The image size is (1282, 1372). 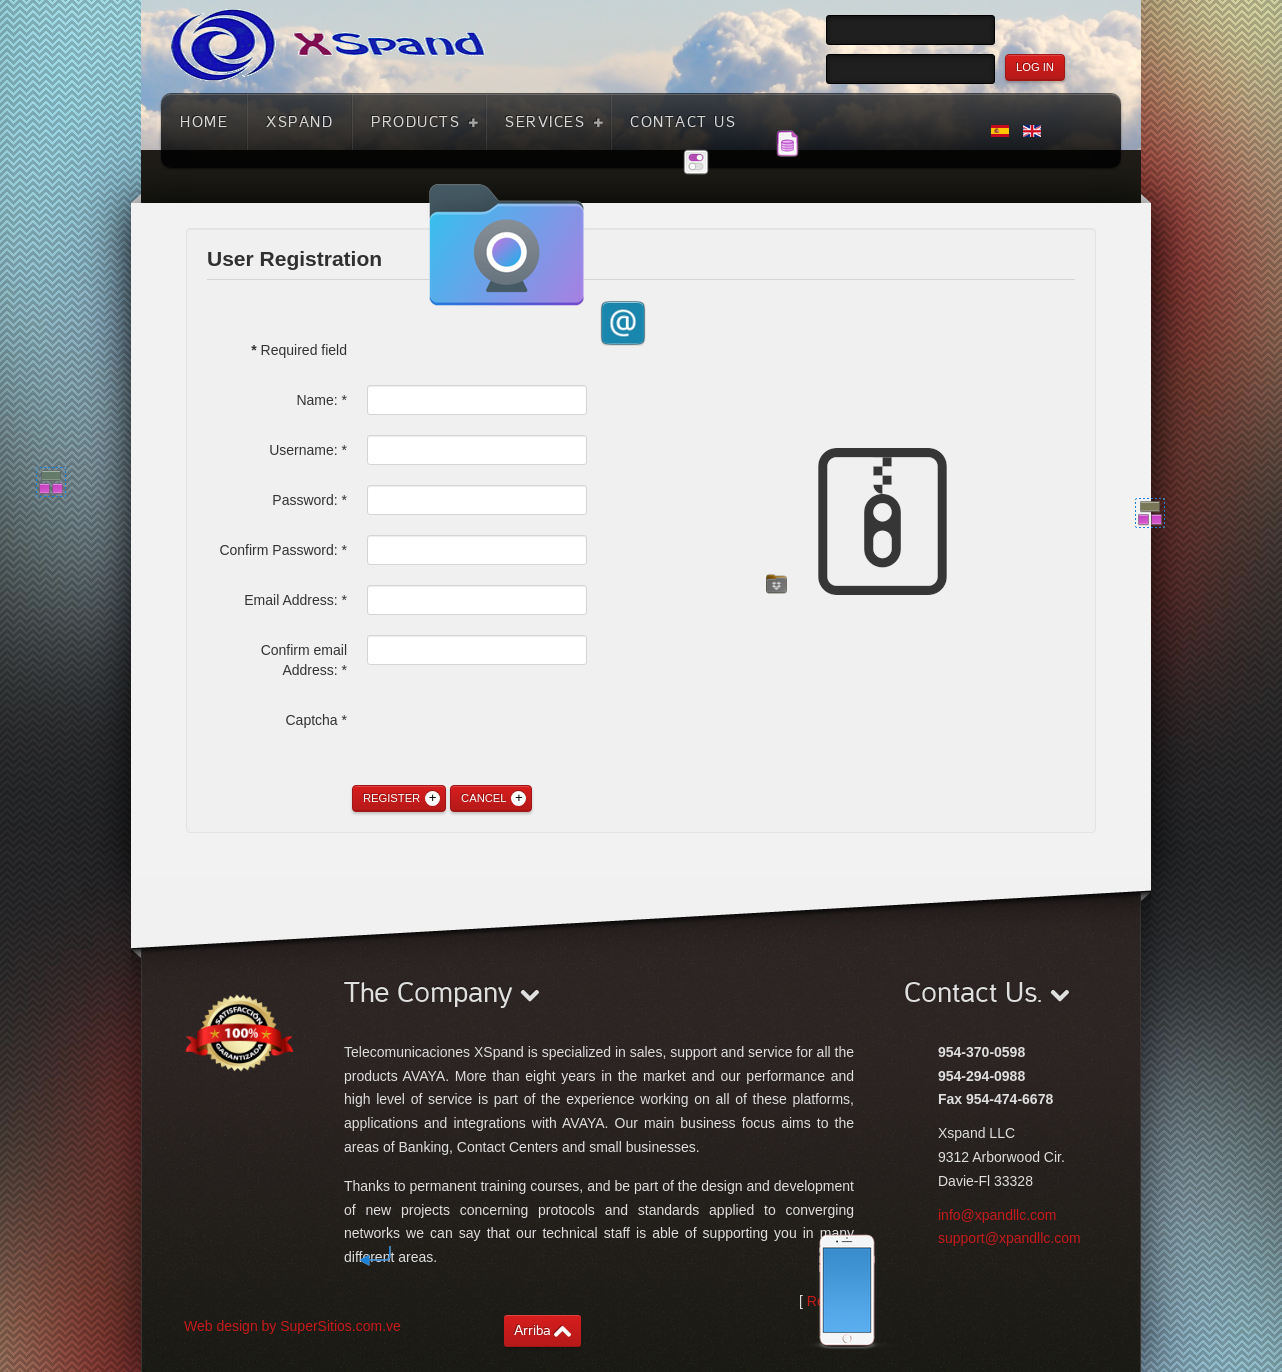 I want to click on reply to an email message, so click(x=374, y=1253).